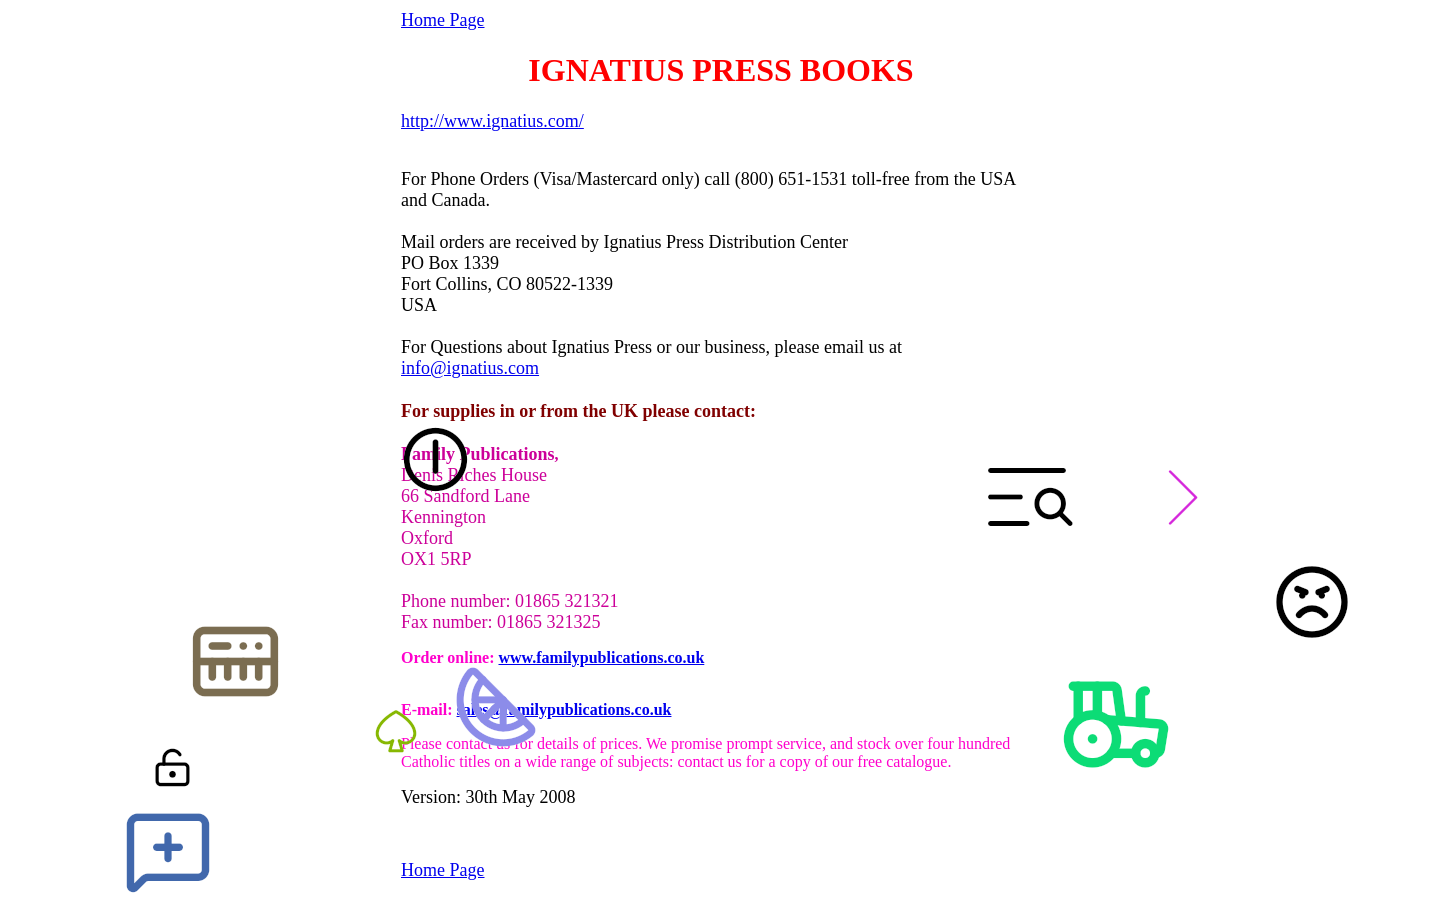 The width and height of the screenshot is (1438, 899). What do you see at coordinates (172, 767) in the screenshot?
I see `unlock or access secured content` at bounding box center [172, 767].